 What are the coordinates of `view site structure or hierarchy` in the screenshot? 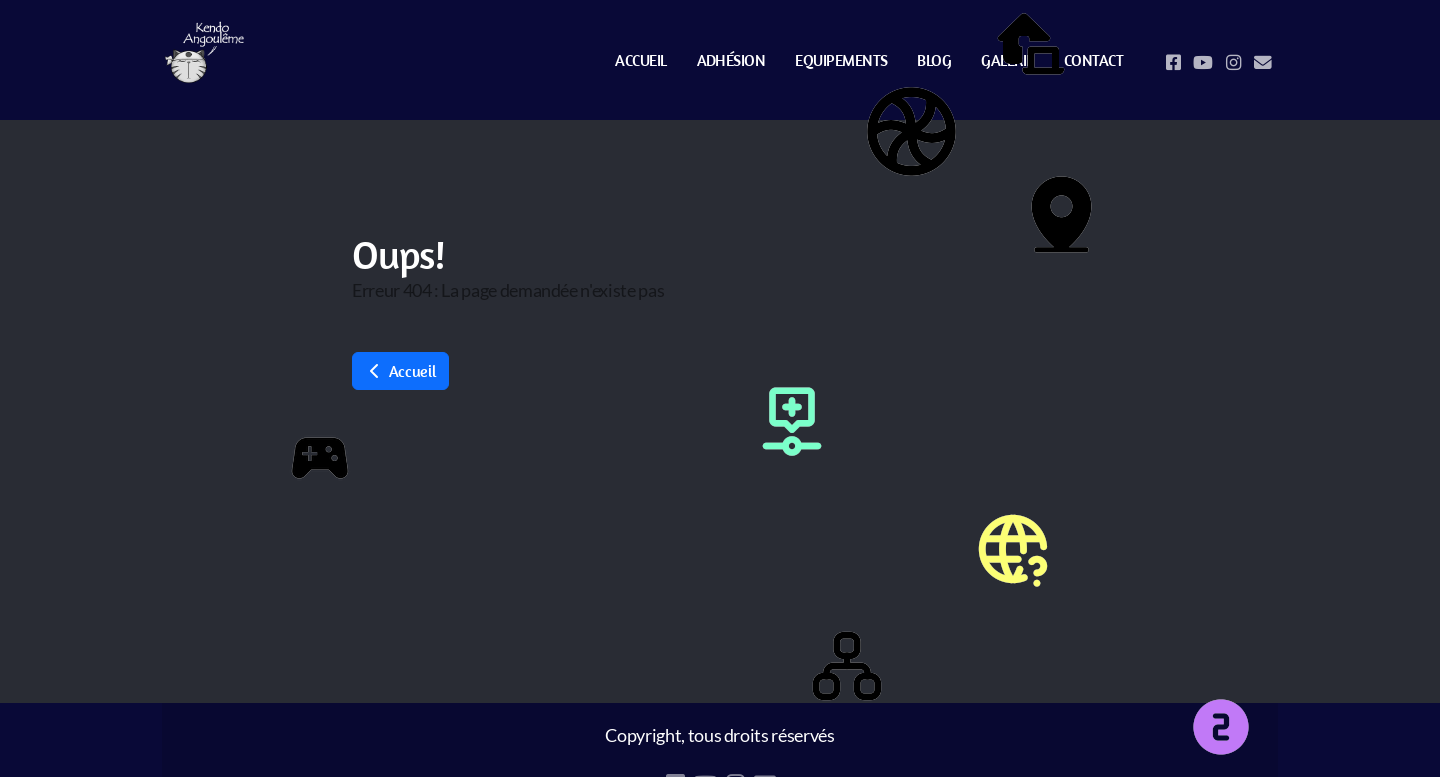 It's located at (847, 666).